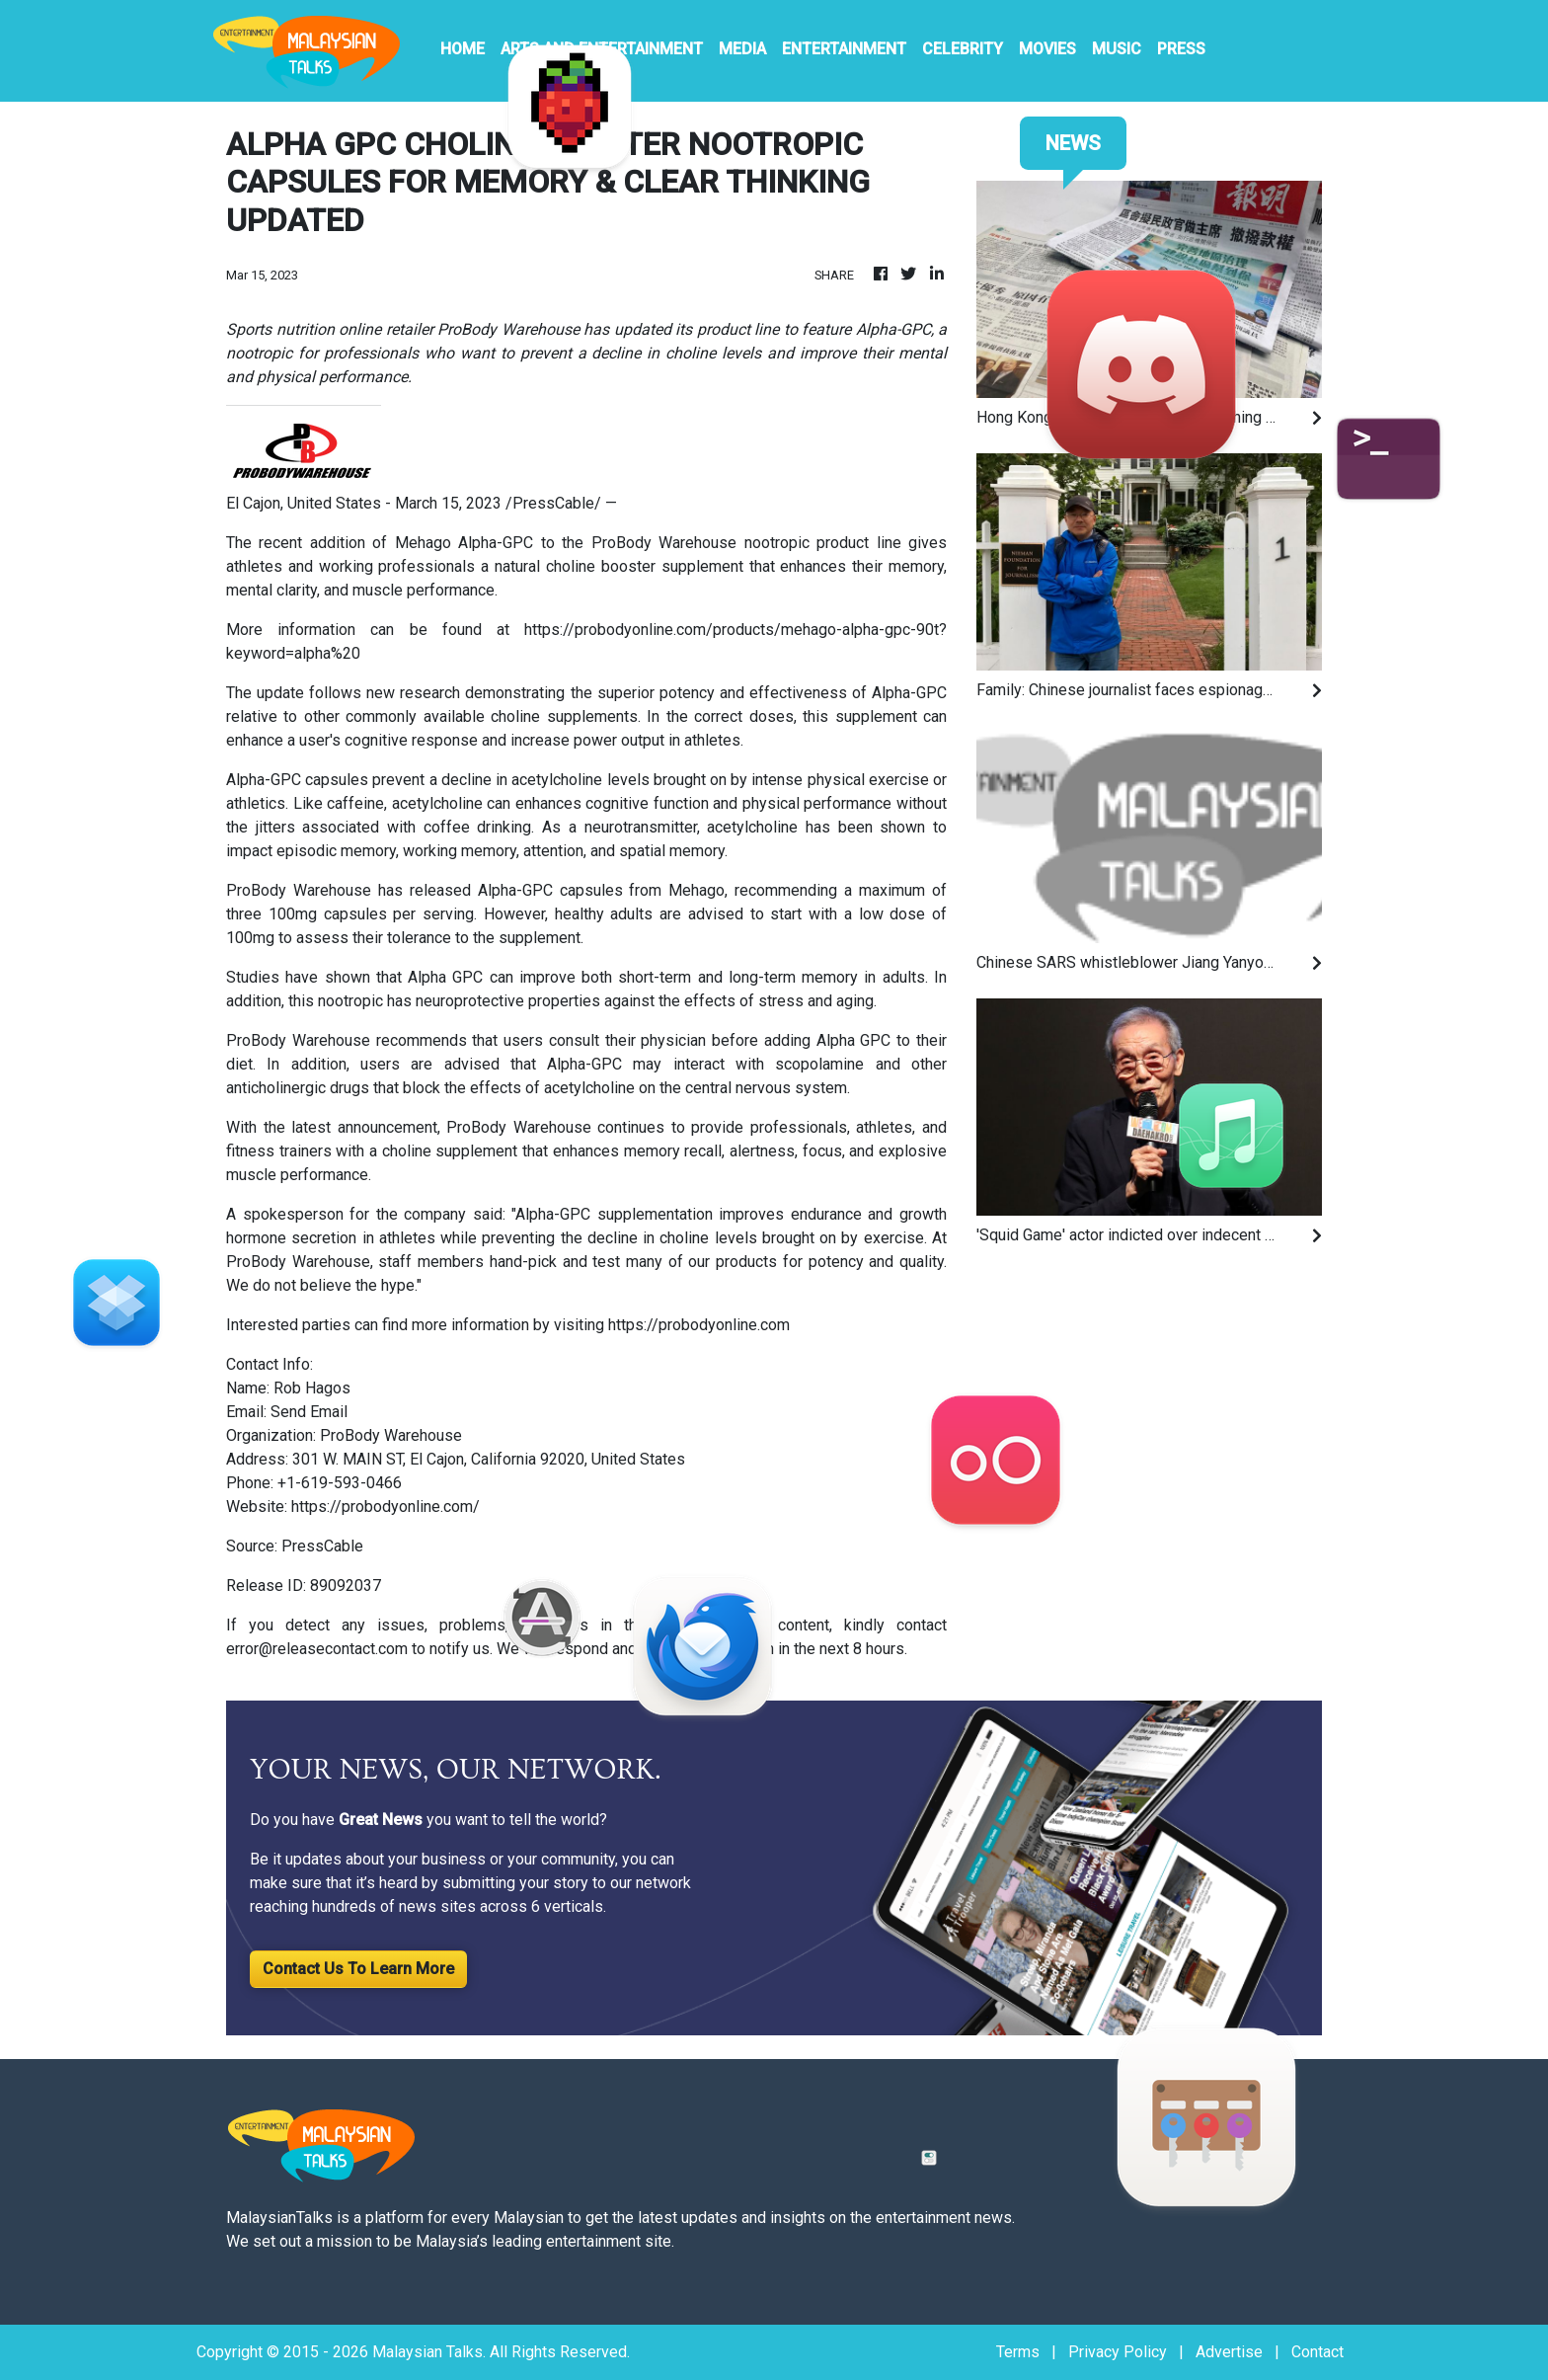 The width and height of the screenshot is (1548, 2380). Describe the element at coordinates (929, 2158) in the screenshot. I see `open unity tweak tool settings` at that location.